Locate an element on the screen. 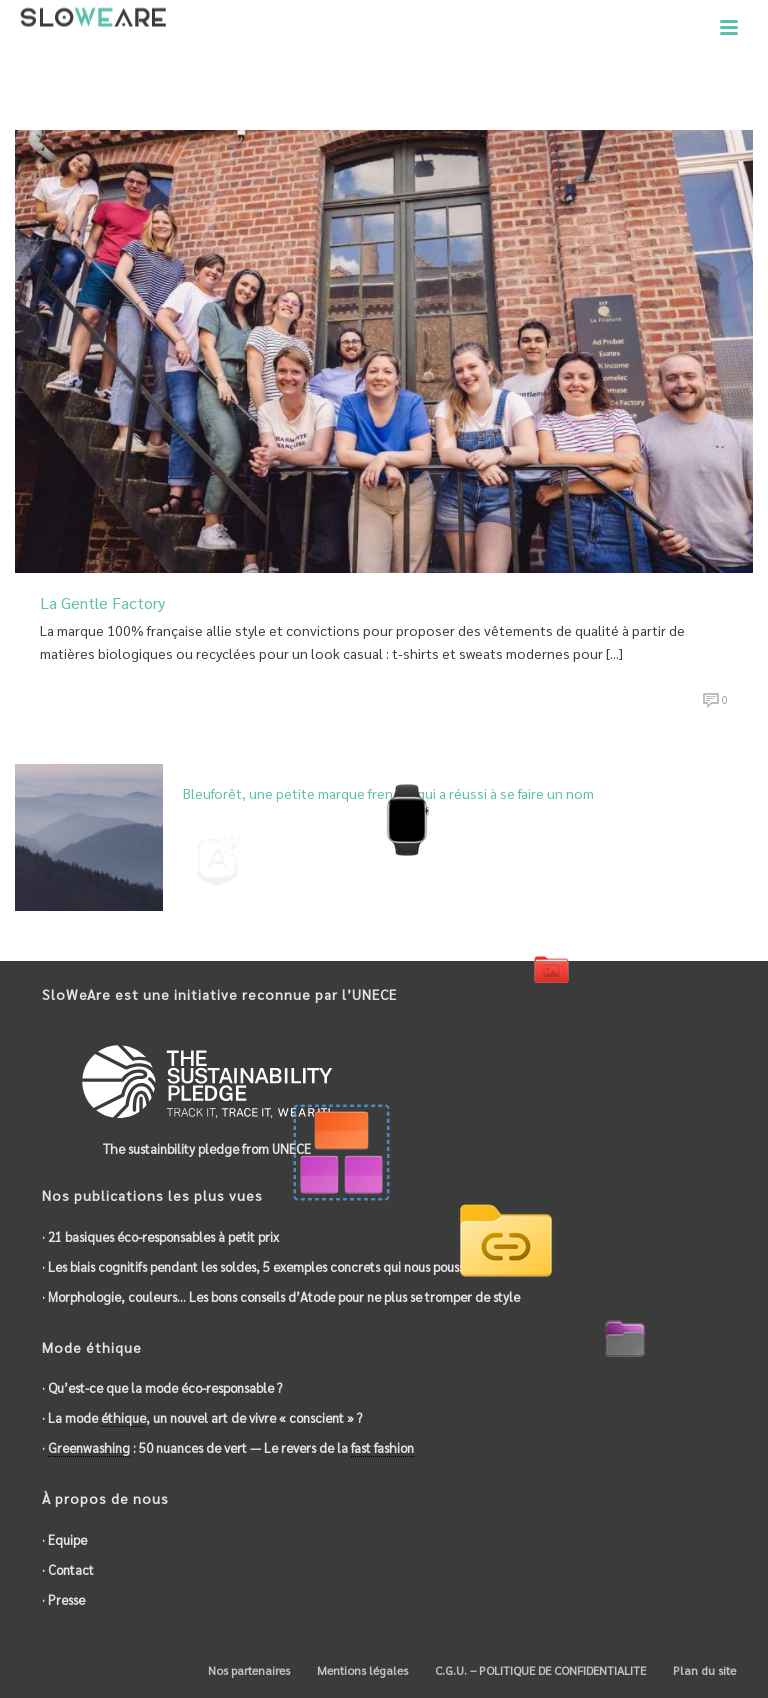 The height and width of the screenshot is (1698, 768). manage your paired Apple Watch is located at coordinates (407, 820).